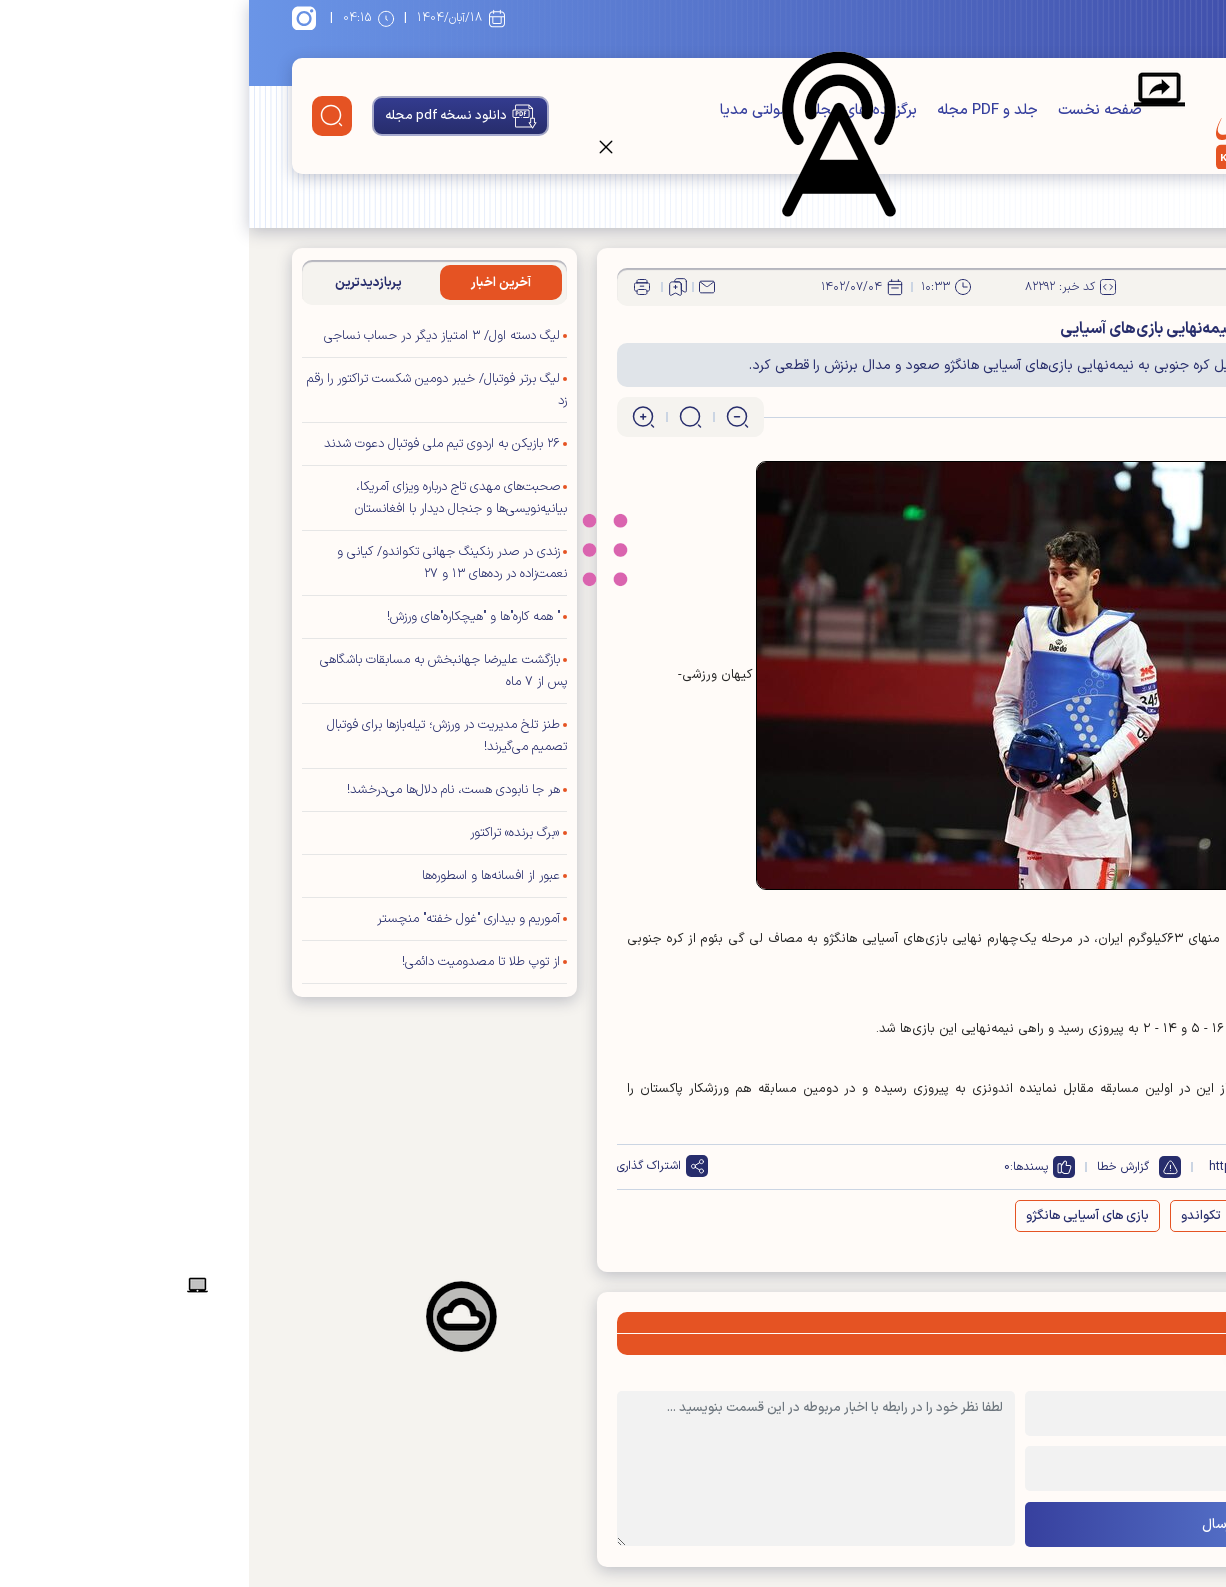  What do you see at coordinates (839, 137) in the screenshot?
I see `indicates cellular network signal or coverage` at bounding box center [839, 137].